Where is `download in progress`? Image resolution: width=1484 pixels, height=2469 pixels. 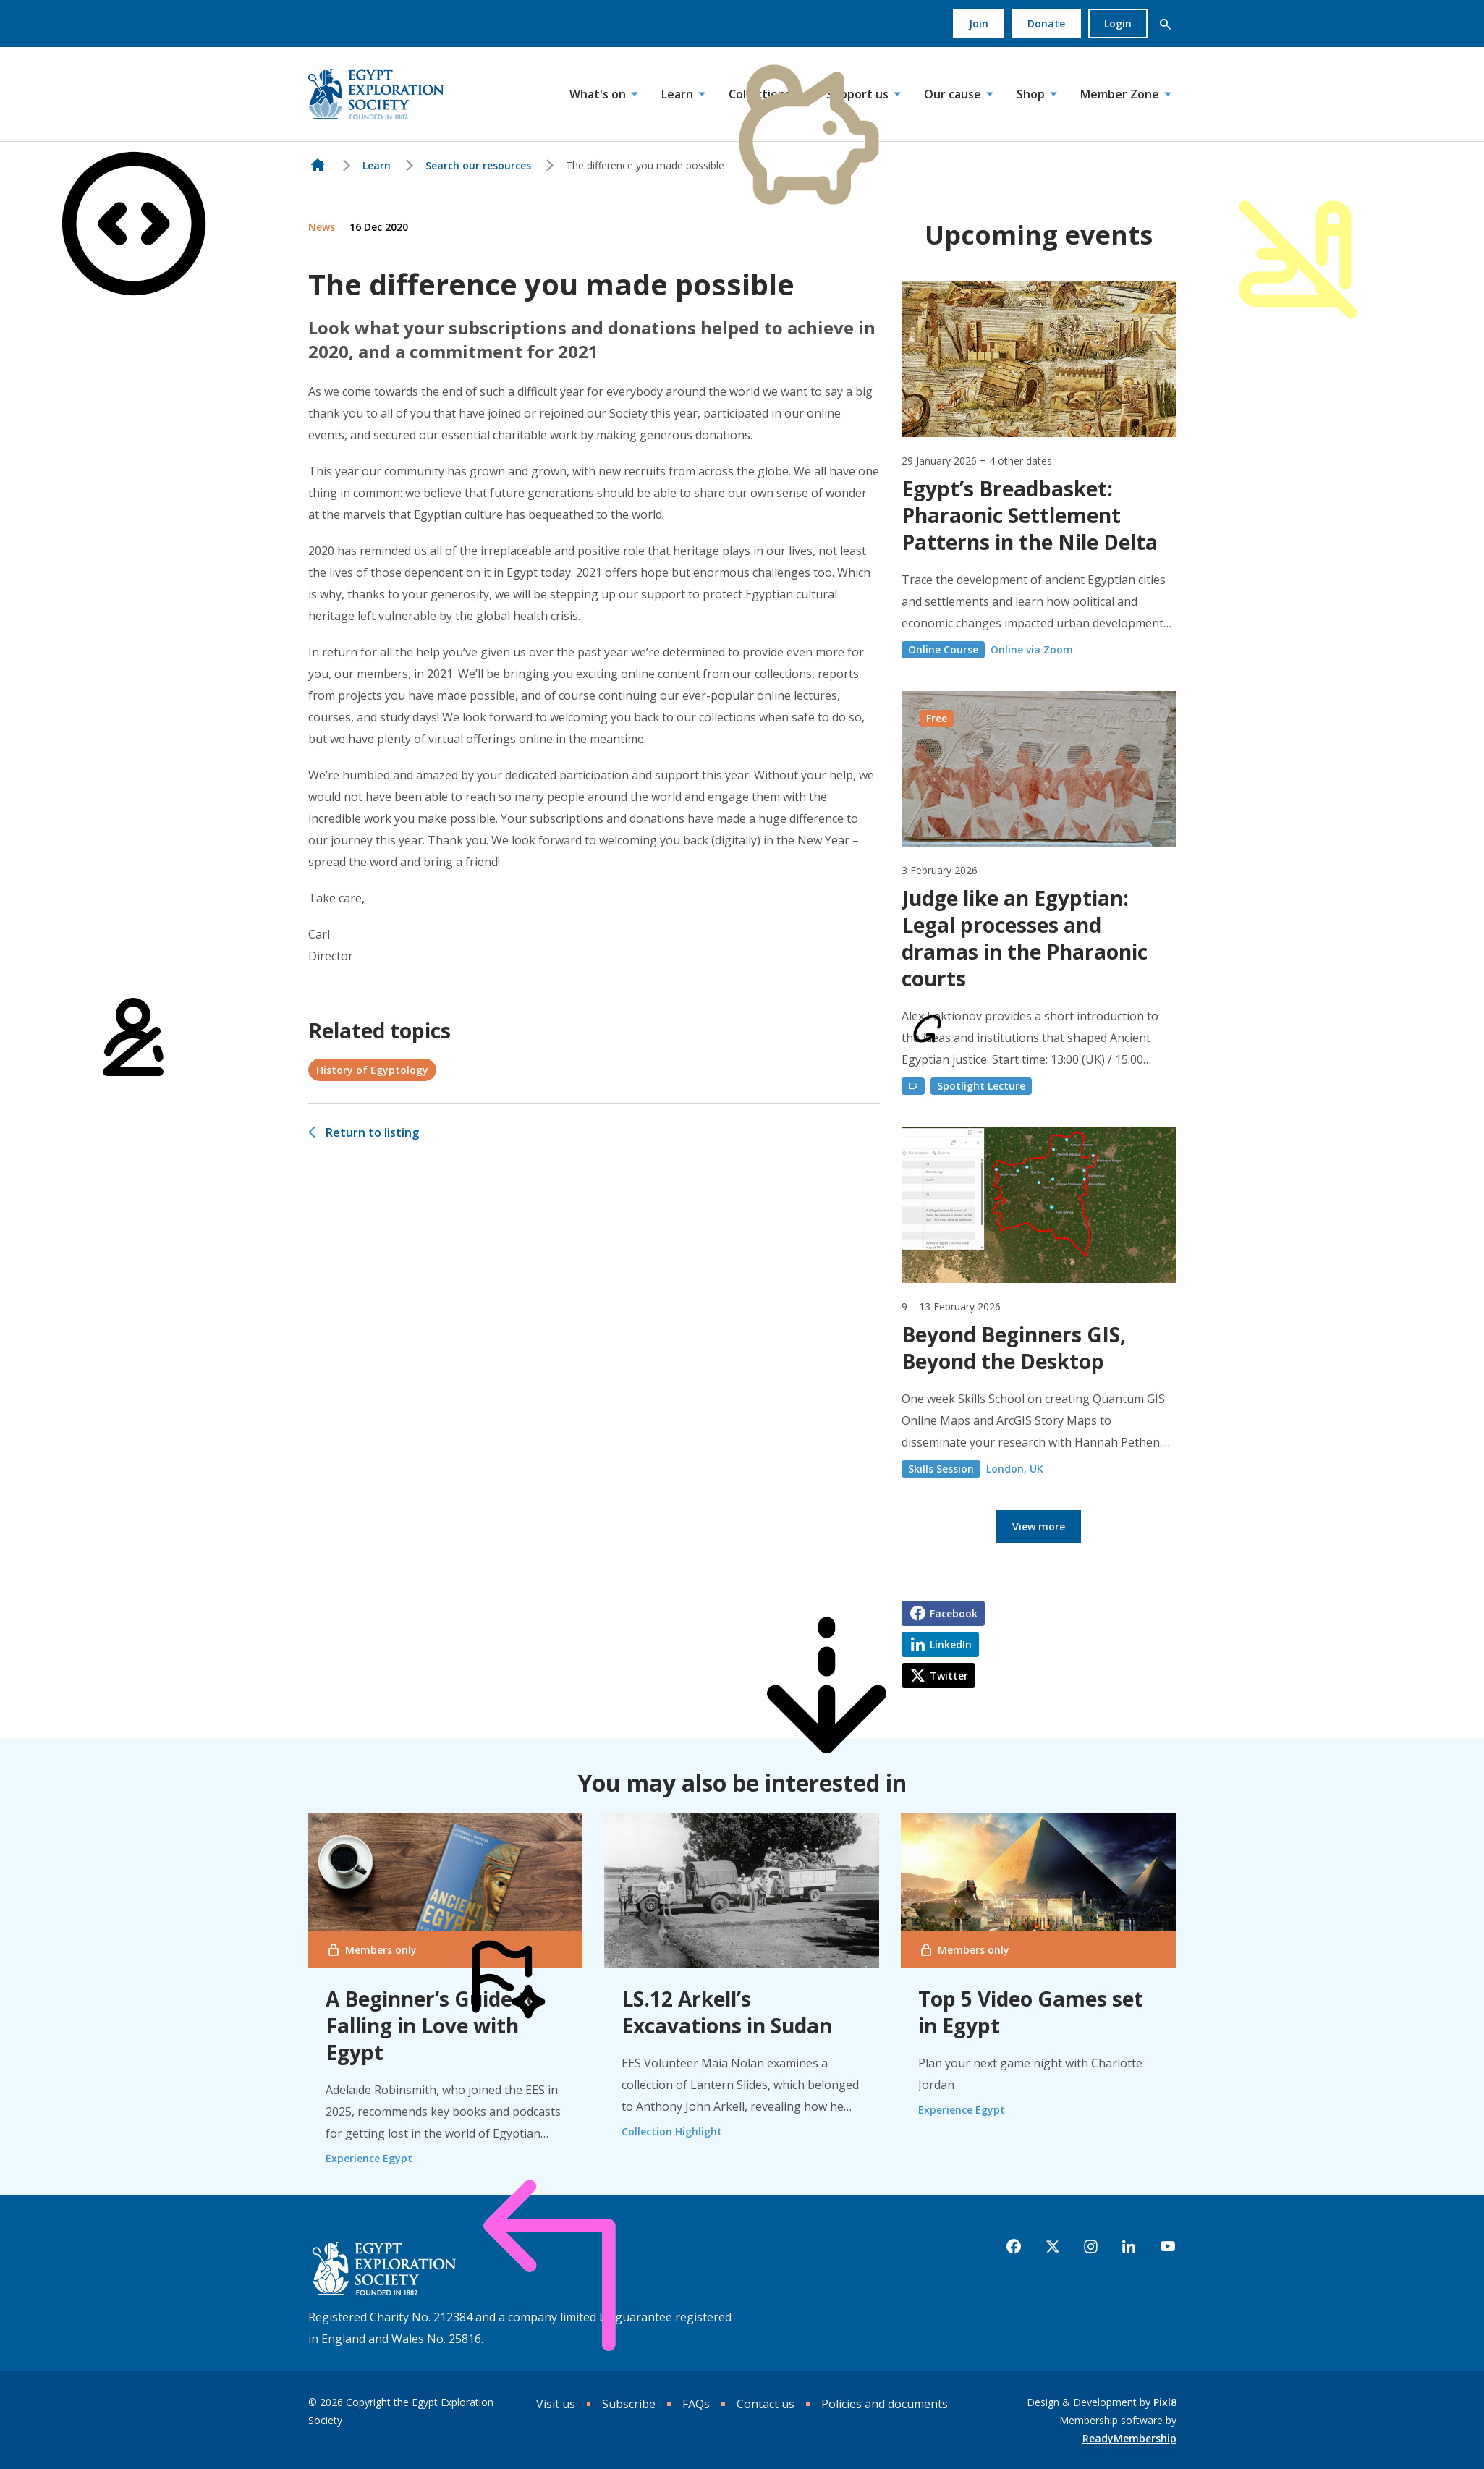 download in progress is located at coordinates (826, 1685).